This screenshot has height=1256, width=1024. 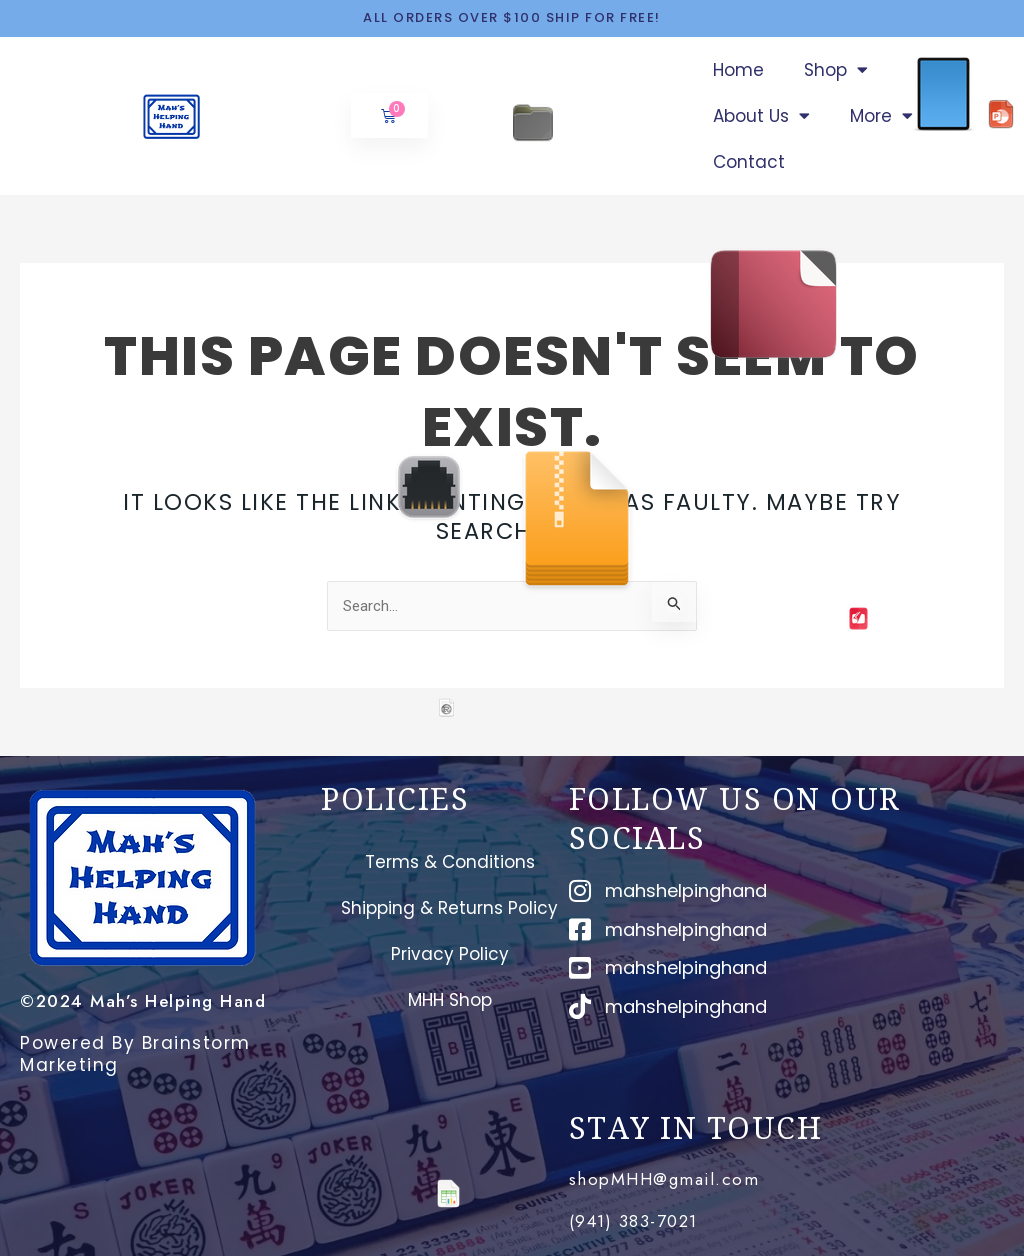 What do you see at coordinates (858, 618) in the screenshot?
I see `an eps vector file` at bounding box center [858, 618].